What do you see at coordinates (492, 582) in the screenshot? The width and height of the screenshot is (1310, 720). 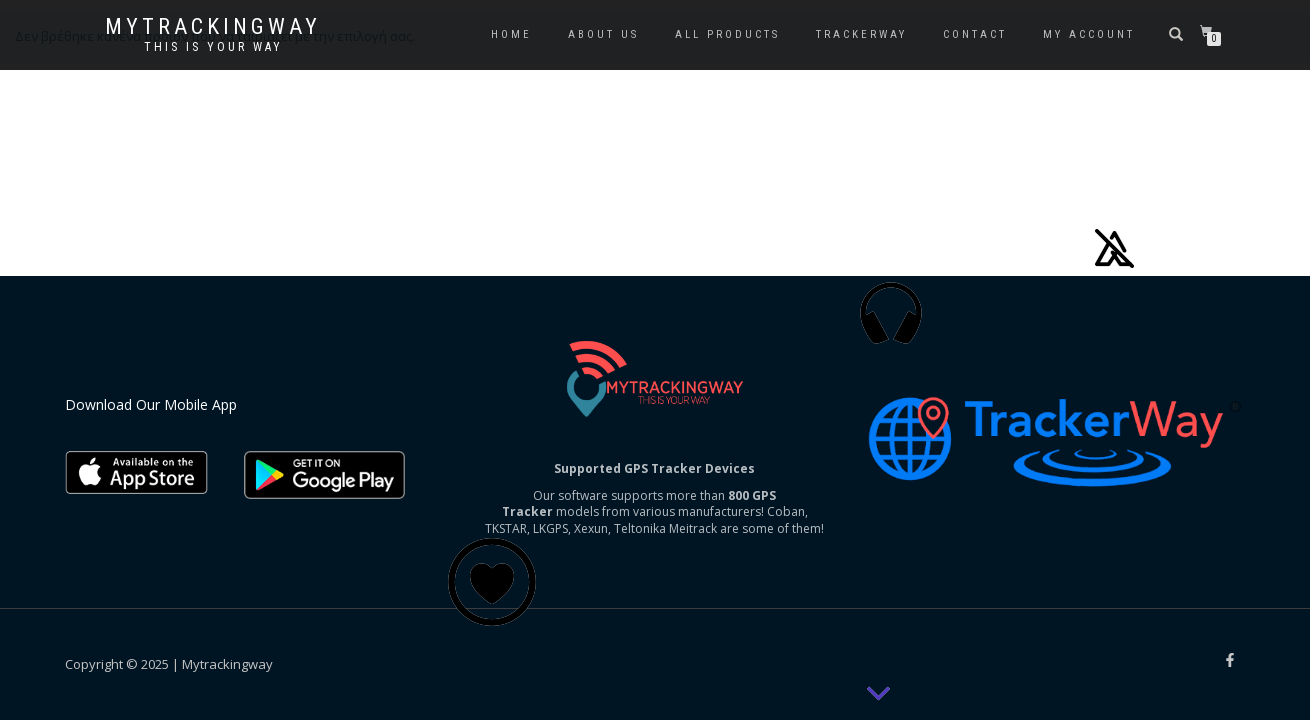 I see `add to favorites` at bounding box center [492, 582].